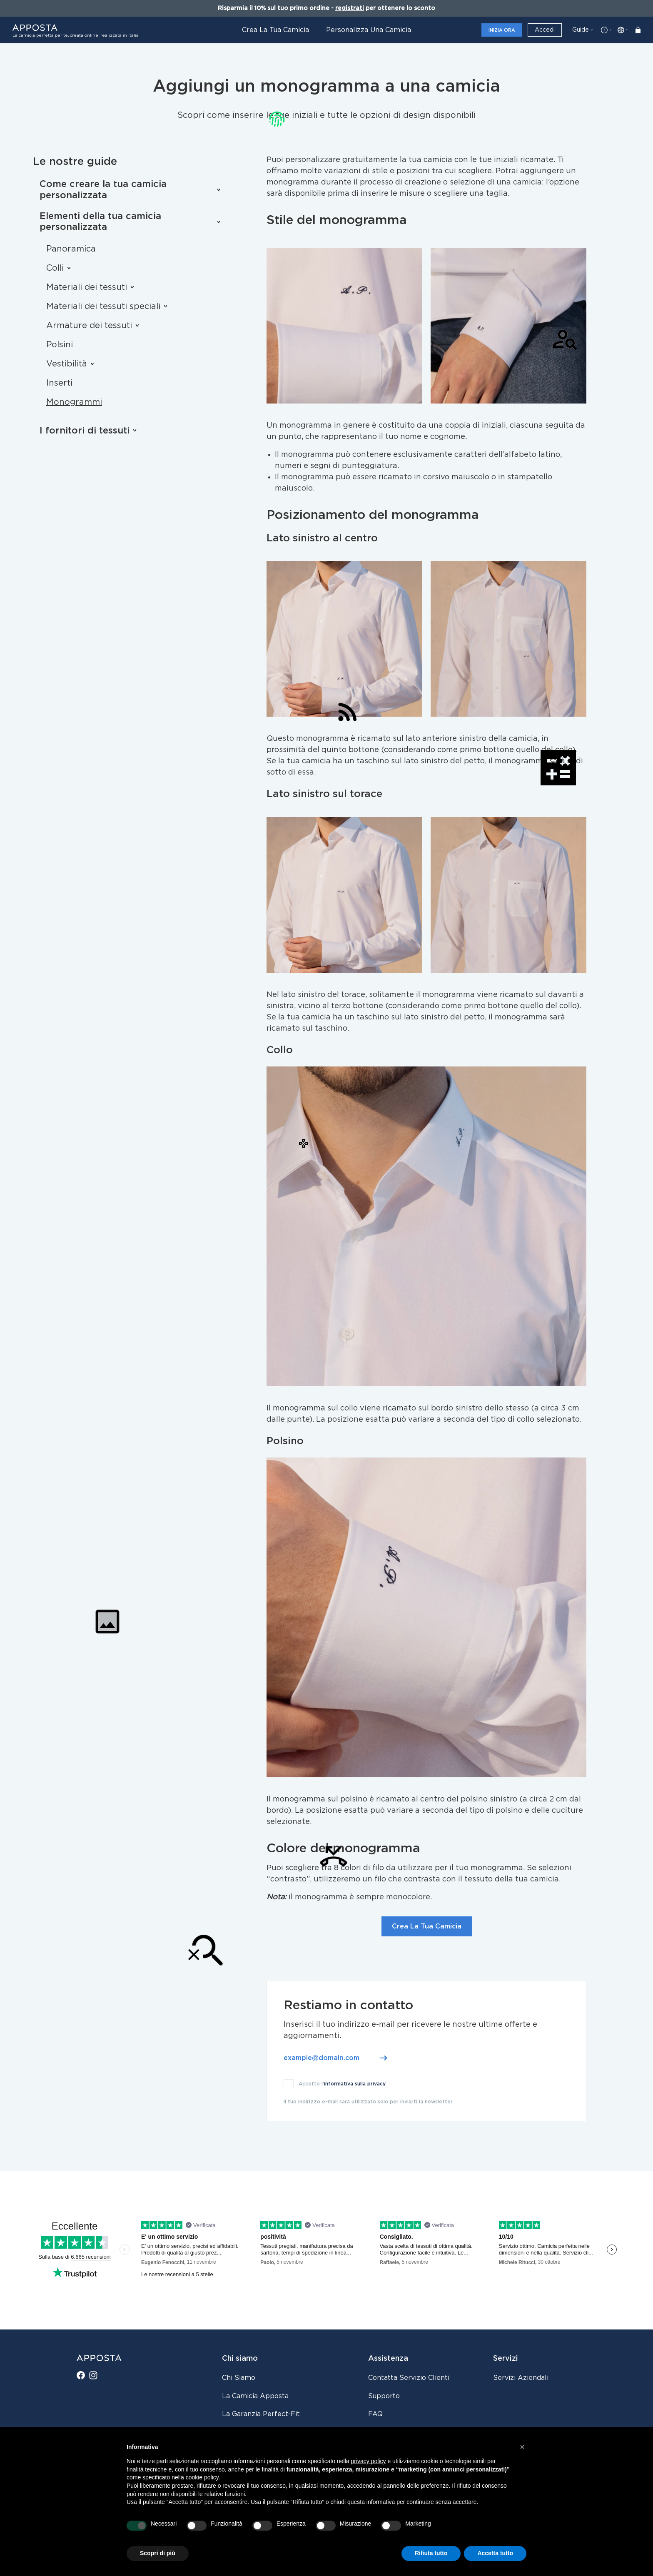  I want to click on indicates a missed phone call, so click(334, 1856).